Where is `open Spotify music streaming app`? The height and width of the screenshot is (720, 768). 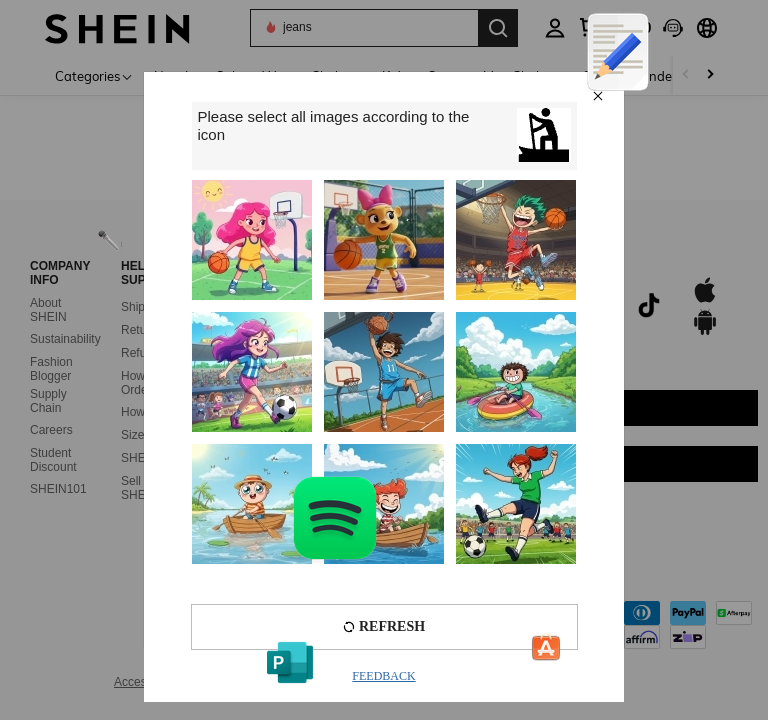
open Spotify music streaming app is located at coordinates (335, 518).